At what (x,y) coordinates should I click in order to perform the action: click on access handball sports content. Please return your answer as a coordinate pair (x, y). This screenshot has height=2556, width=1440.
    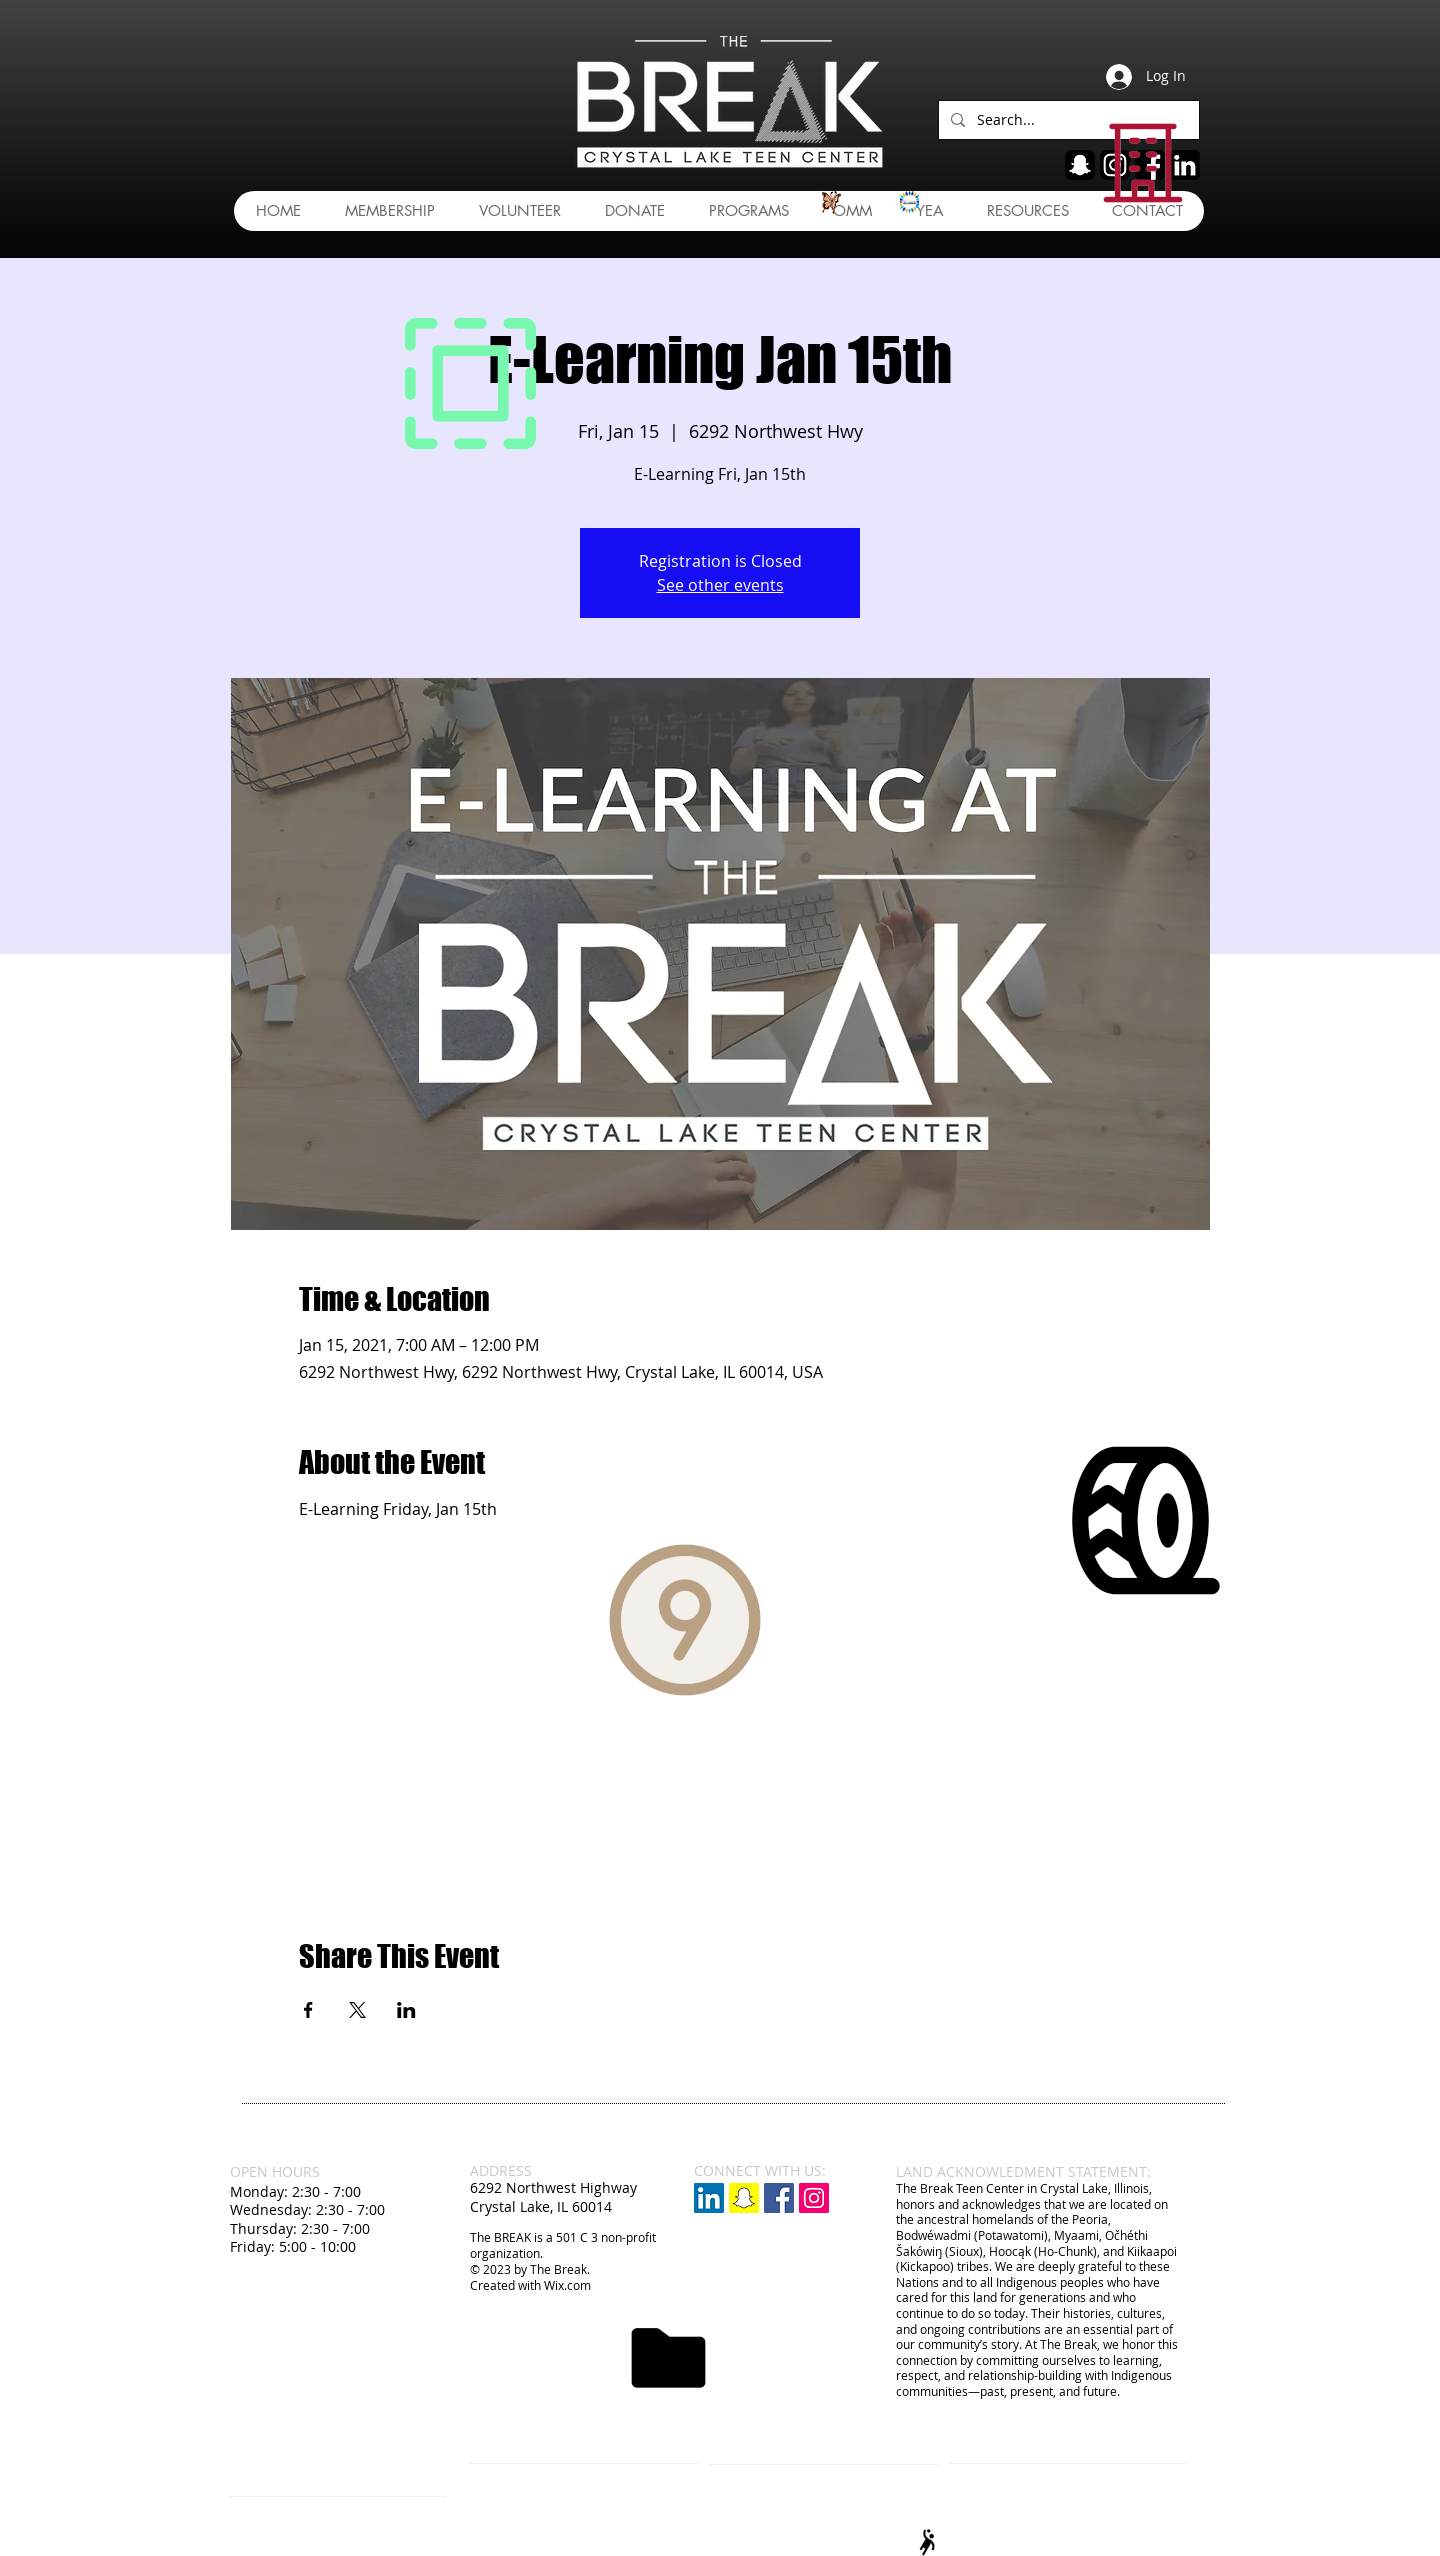
    Looking at the image, I should click on (927, 2542).